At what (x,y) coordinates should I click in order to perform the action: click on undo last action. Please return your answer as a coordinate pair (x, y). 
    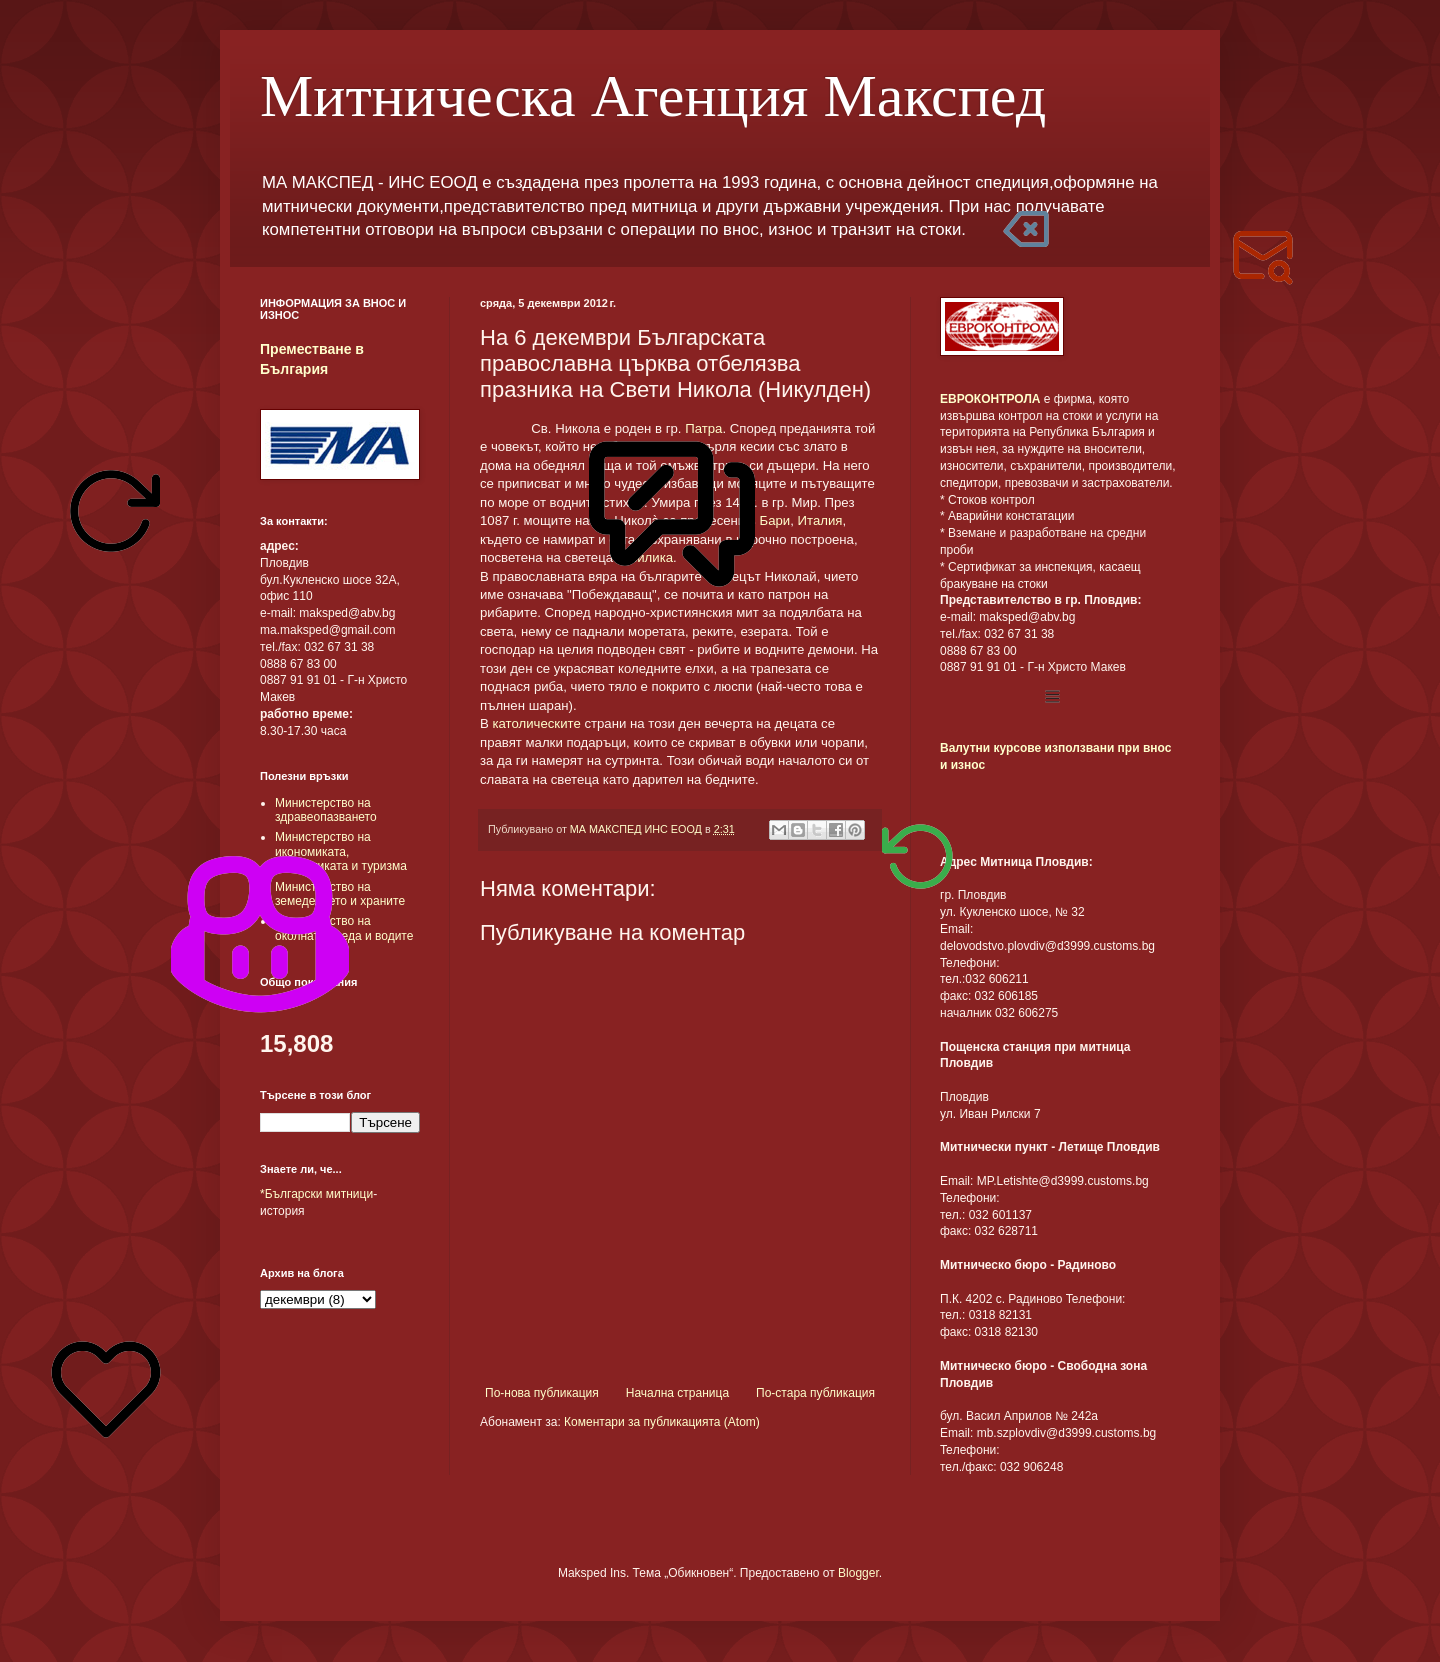
    Looking at the image, I should click on (920, 856).